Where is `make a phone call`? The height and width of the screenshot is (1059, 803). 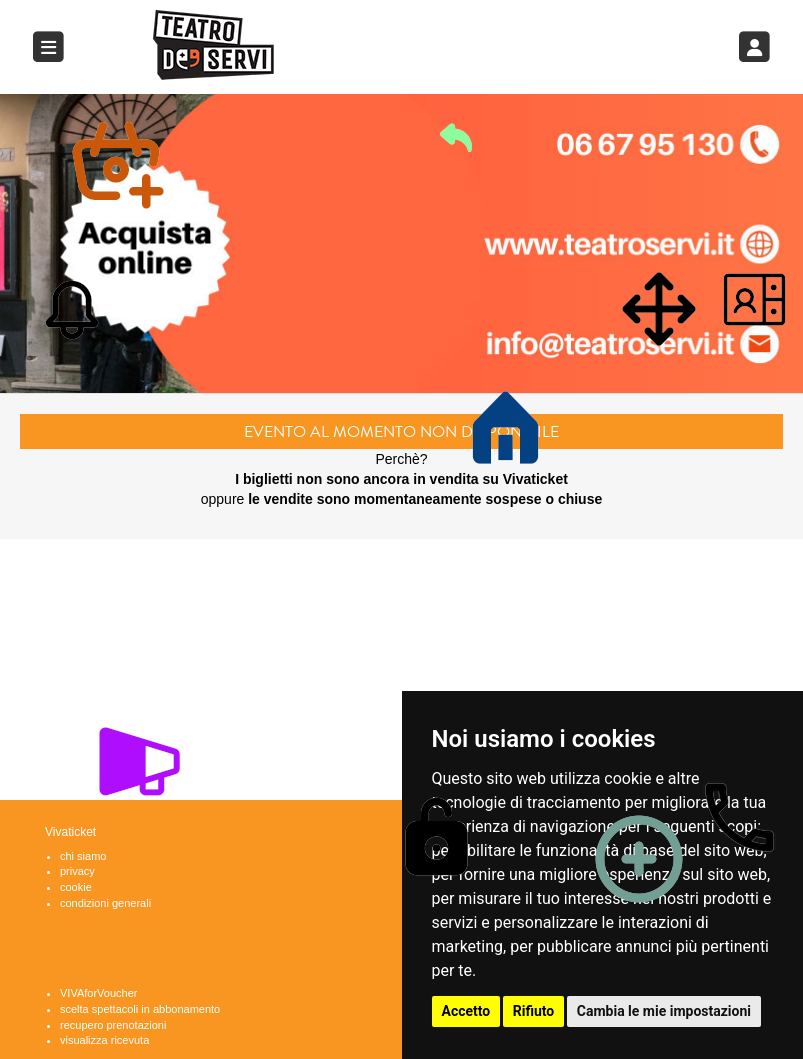
make a phone call is located at coordinates (739, 817).